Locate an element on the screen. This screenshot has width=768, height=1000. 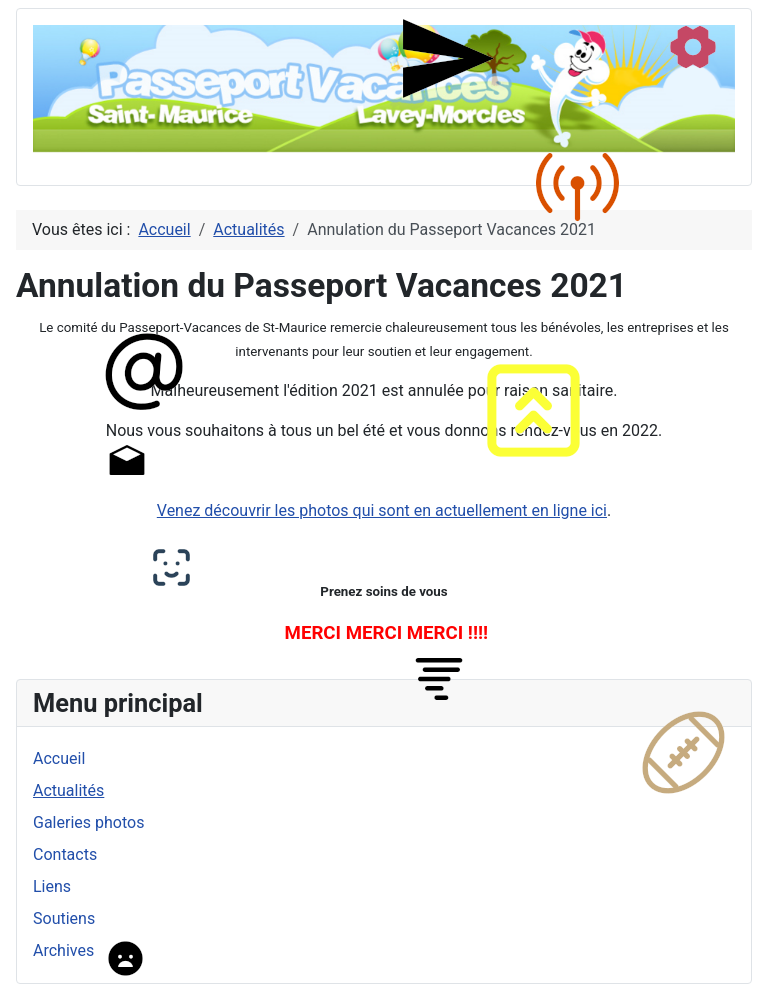
authenticate with face id is located at coordinates (171, 567).